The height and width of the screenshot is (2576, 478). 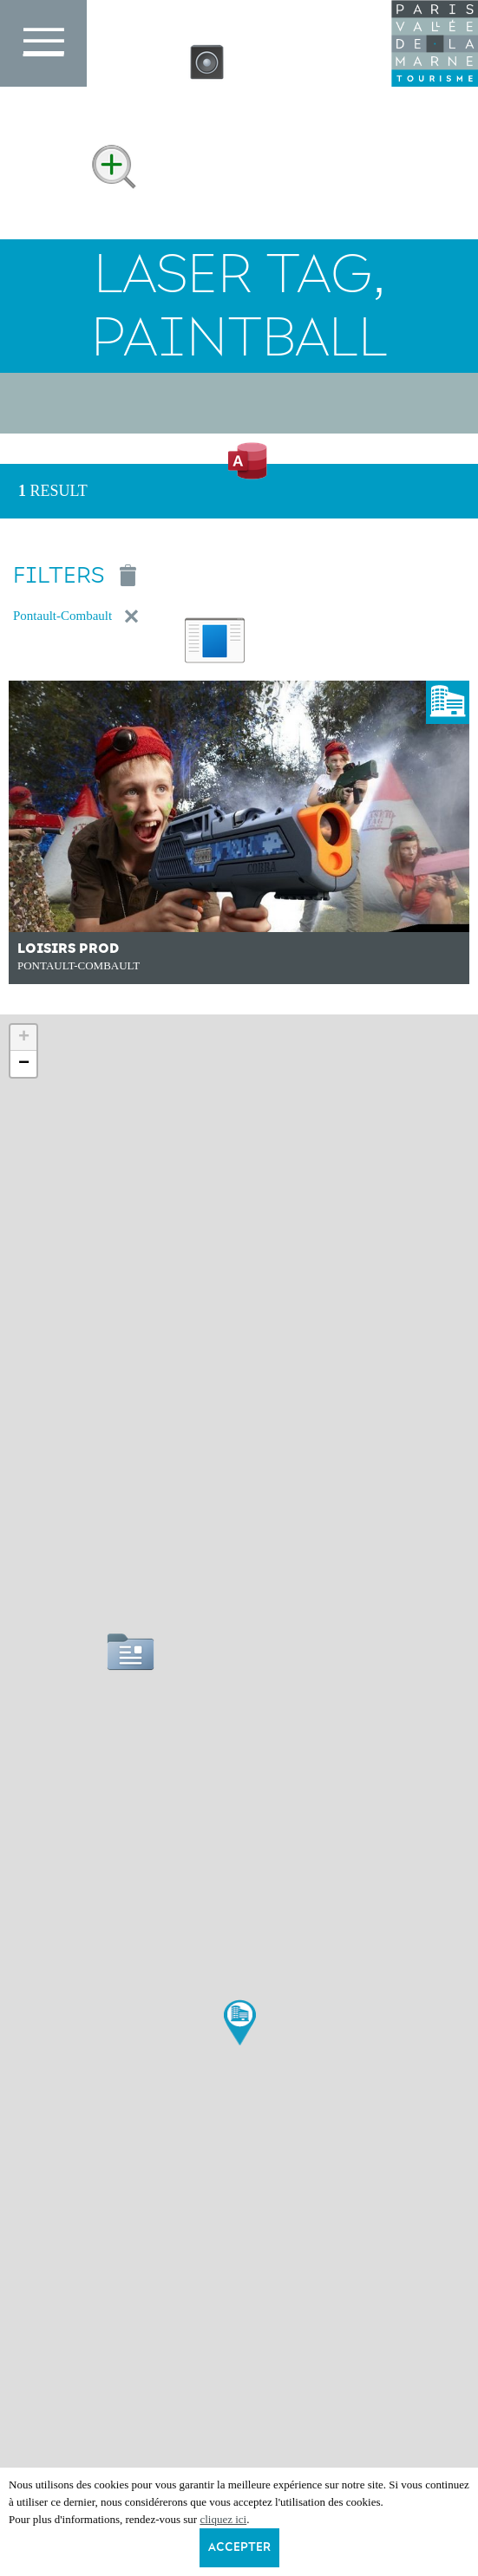 I want to click on open your documents folder, so click(x=130, y=1653).